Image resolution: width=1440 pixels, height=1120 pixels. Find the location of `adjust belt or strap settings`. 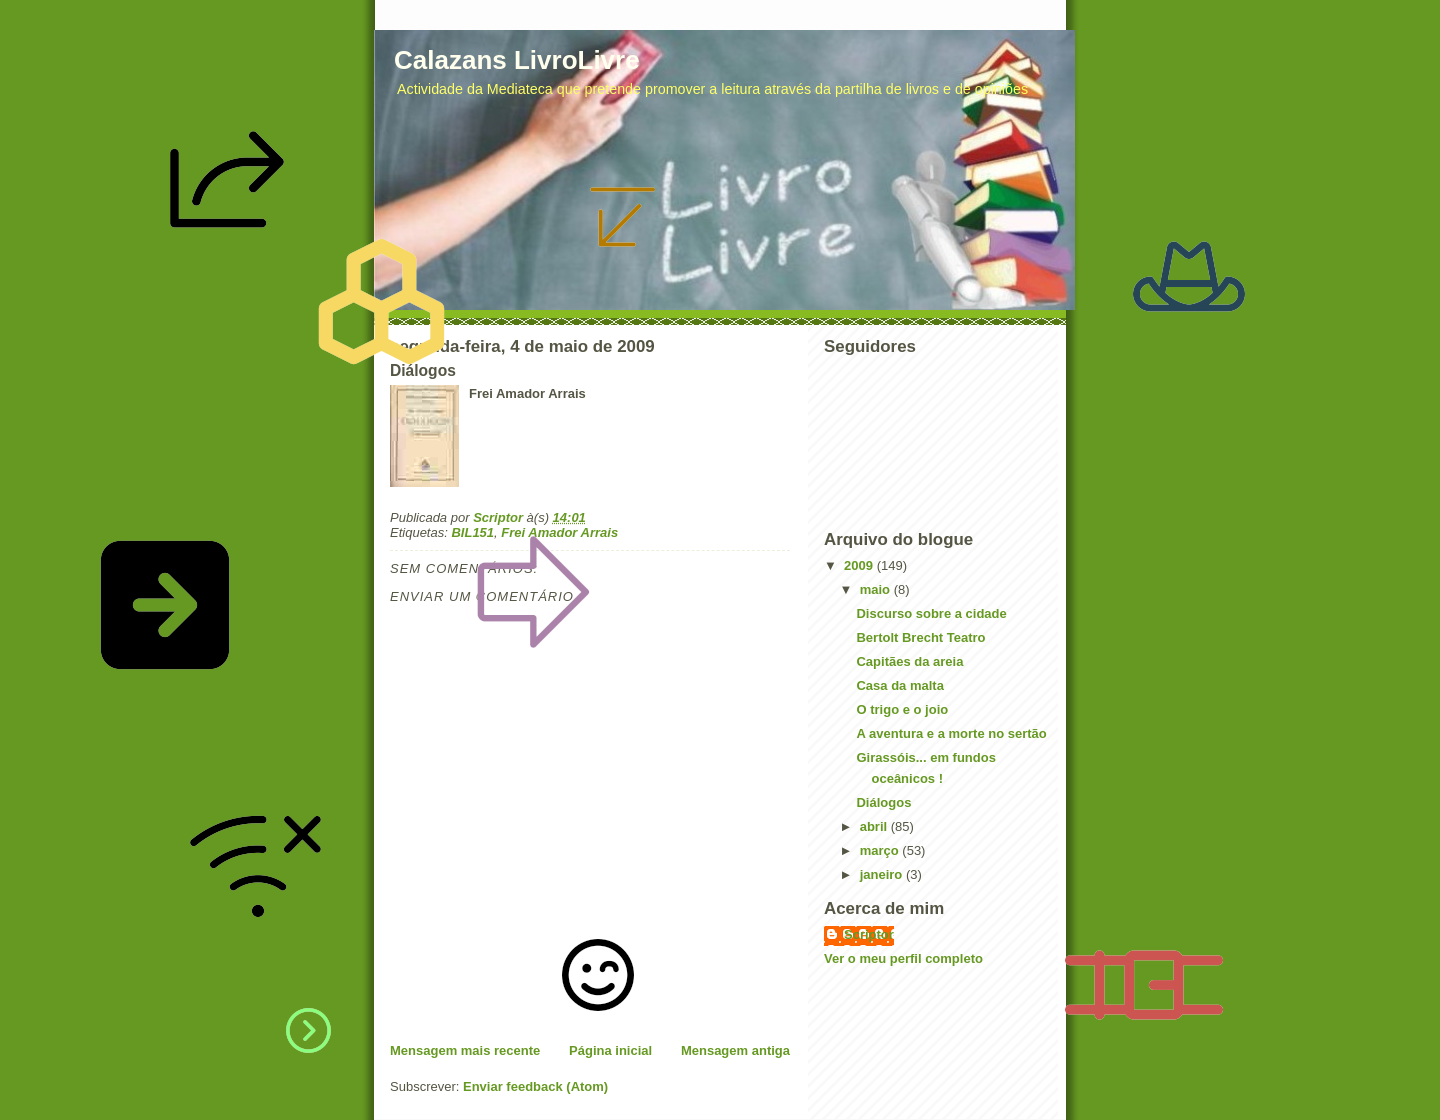

adjust belt or strap settings is located at coordinates (1144, 985).